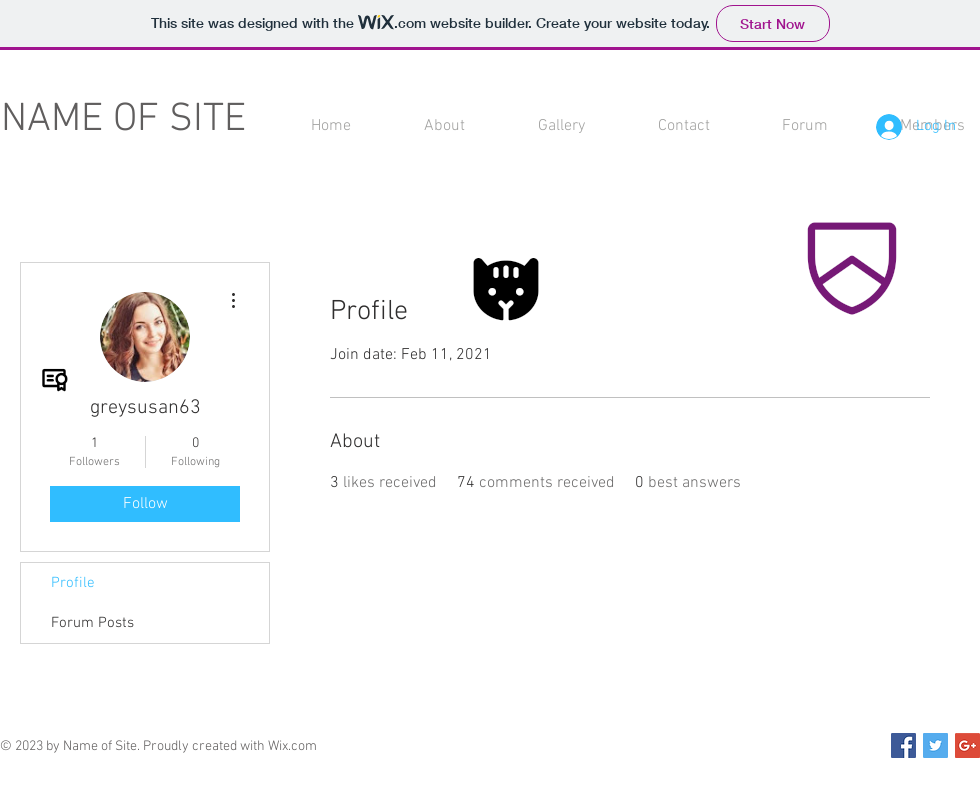  Describe the element at coordinates (506, 288) in the screenshot. I see `access pet-related features or settings` at that location.